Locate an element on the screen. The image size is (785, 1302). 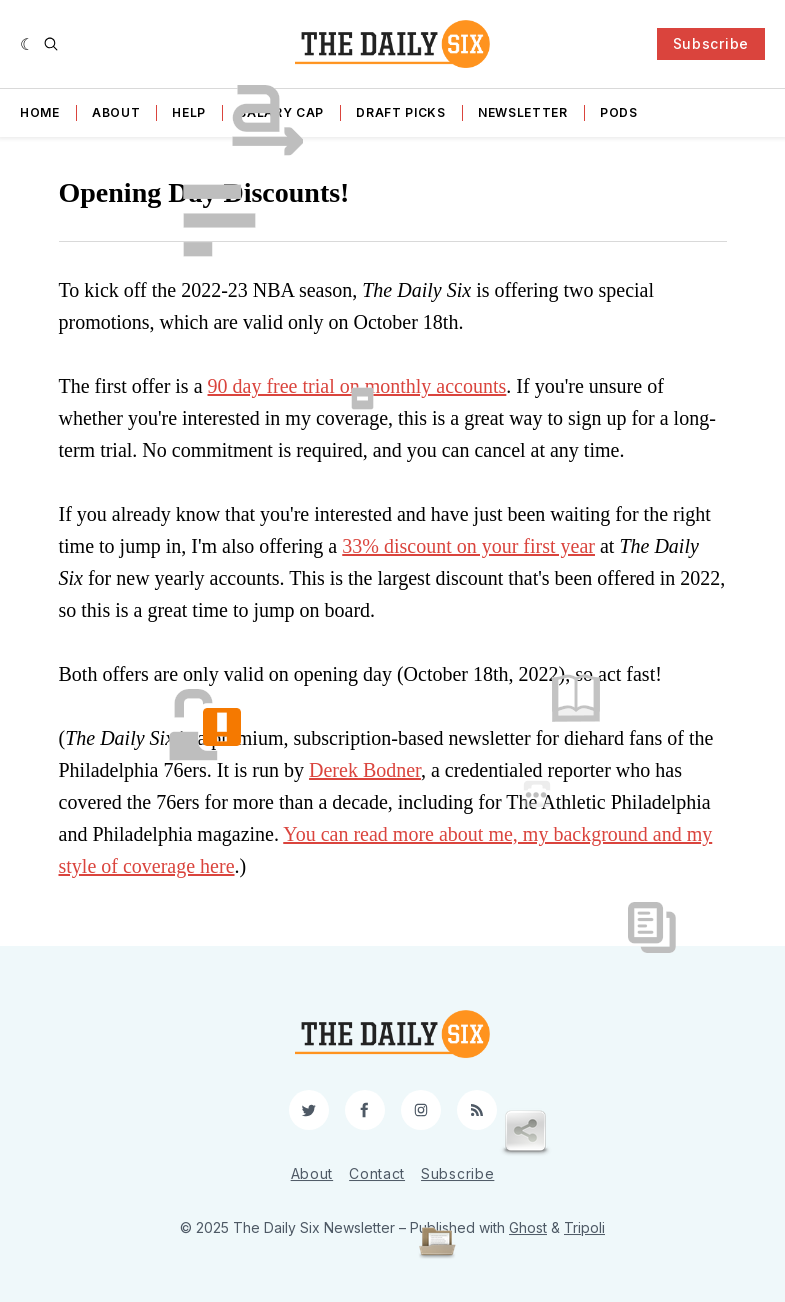
indicates an insecure or unencrypted connection is located at coordinates (203, 727).